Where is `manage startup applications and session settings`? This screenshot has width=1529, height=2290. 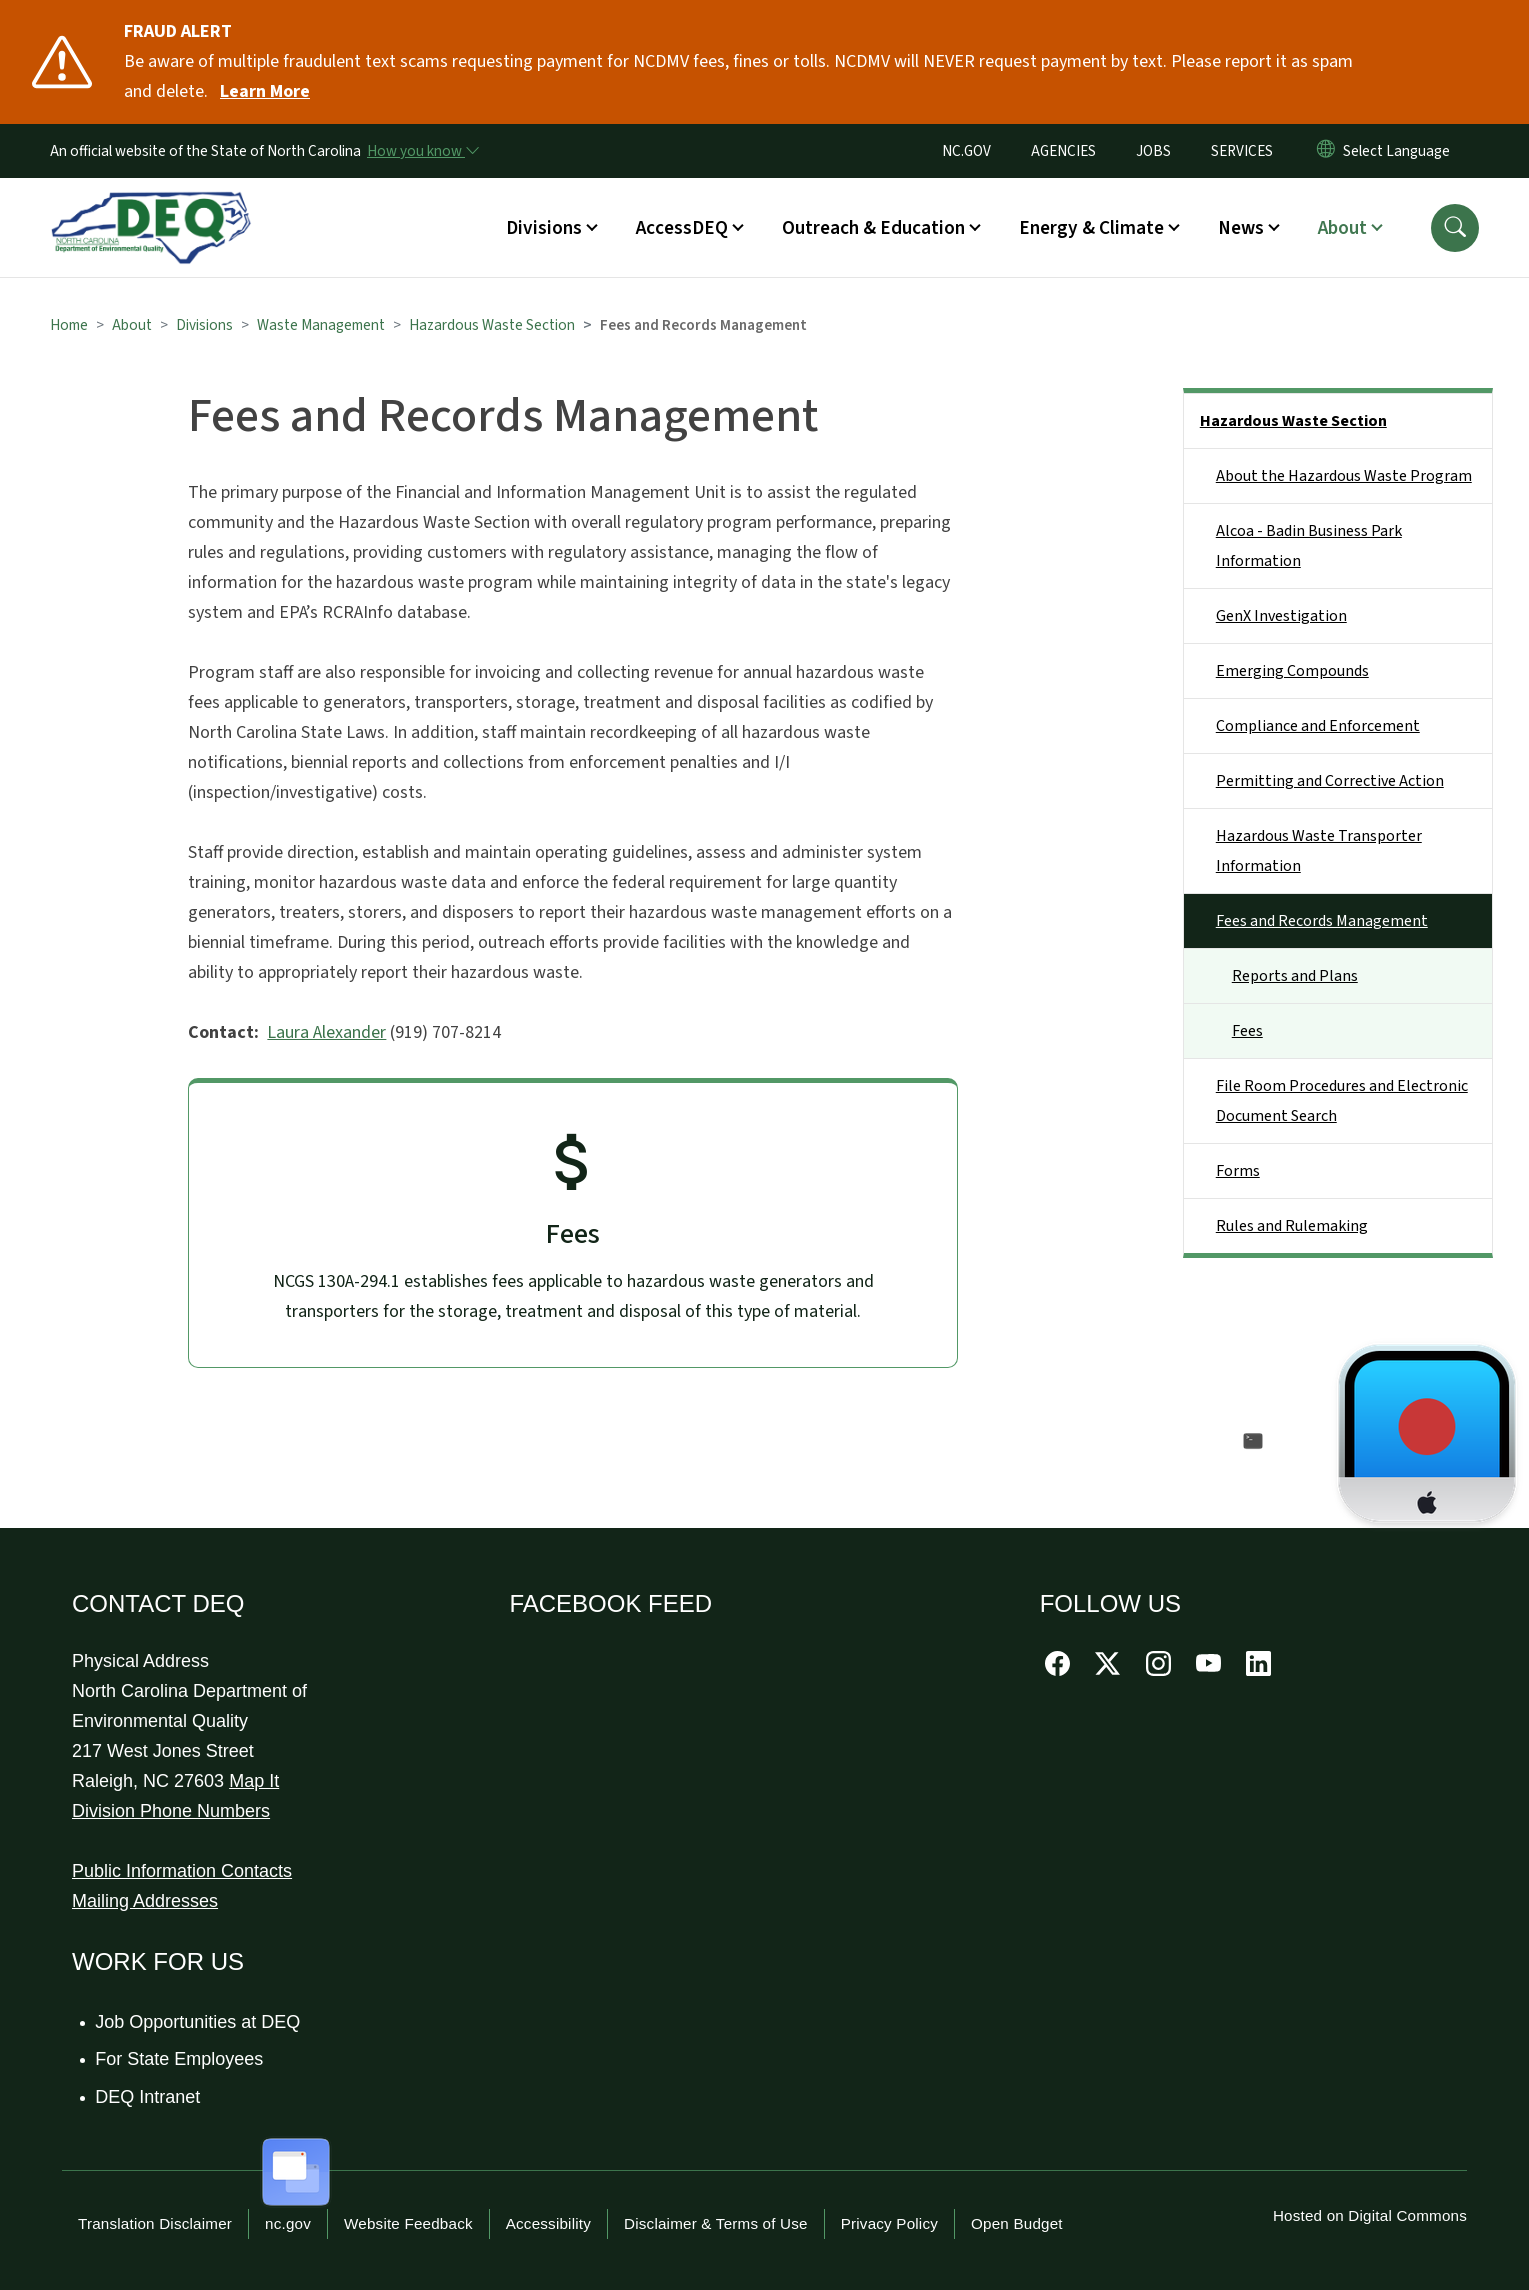 manage startup applications and session settings is located at coordinates (296, 2172).